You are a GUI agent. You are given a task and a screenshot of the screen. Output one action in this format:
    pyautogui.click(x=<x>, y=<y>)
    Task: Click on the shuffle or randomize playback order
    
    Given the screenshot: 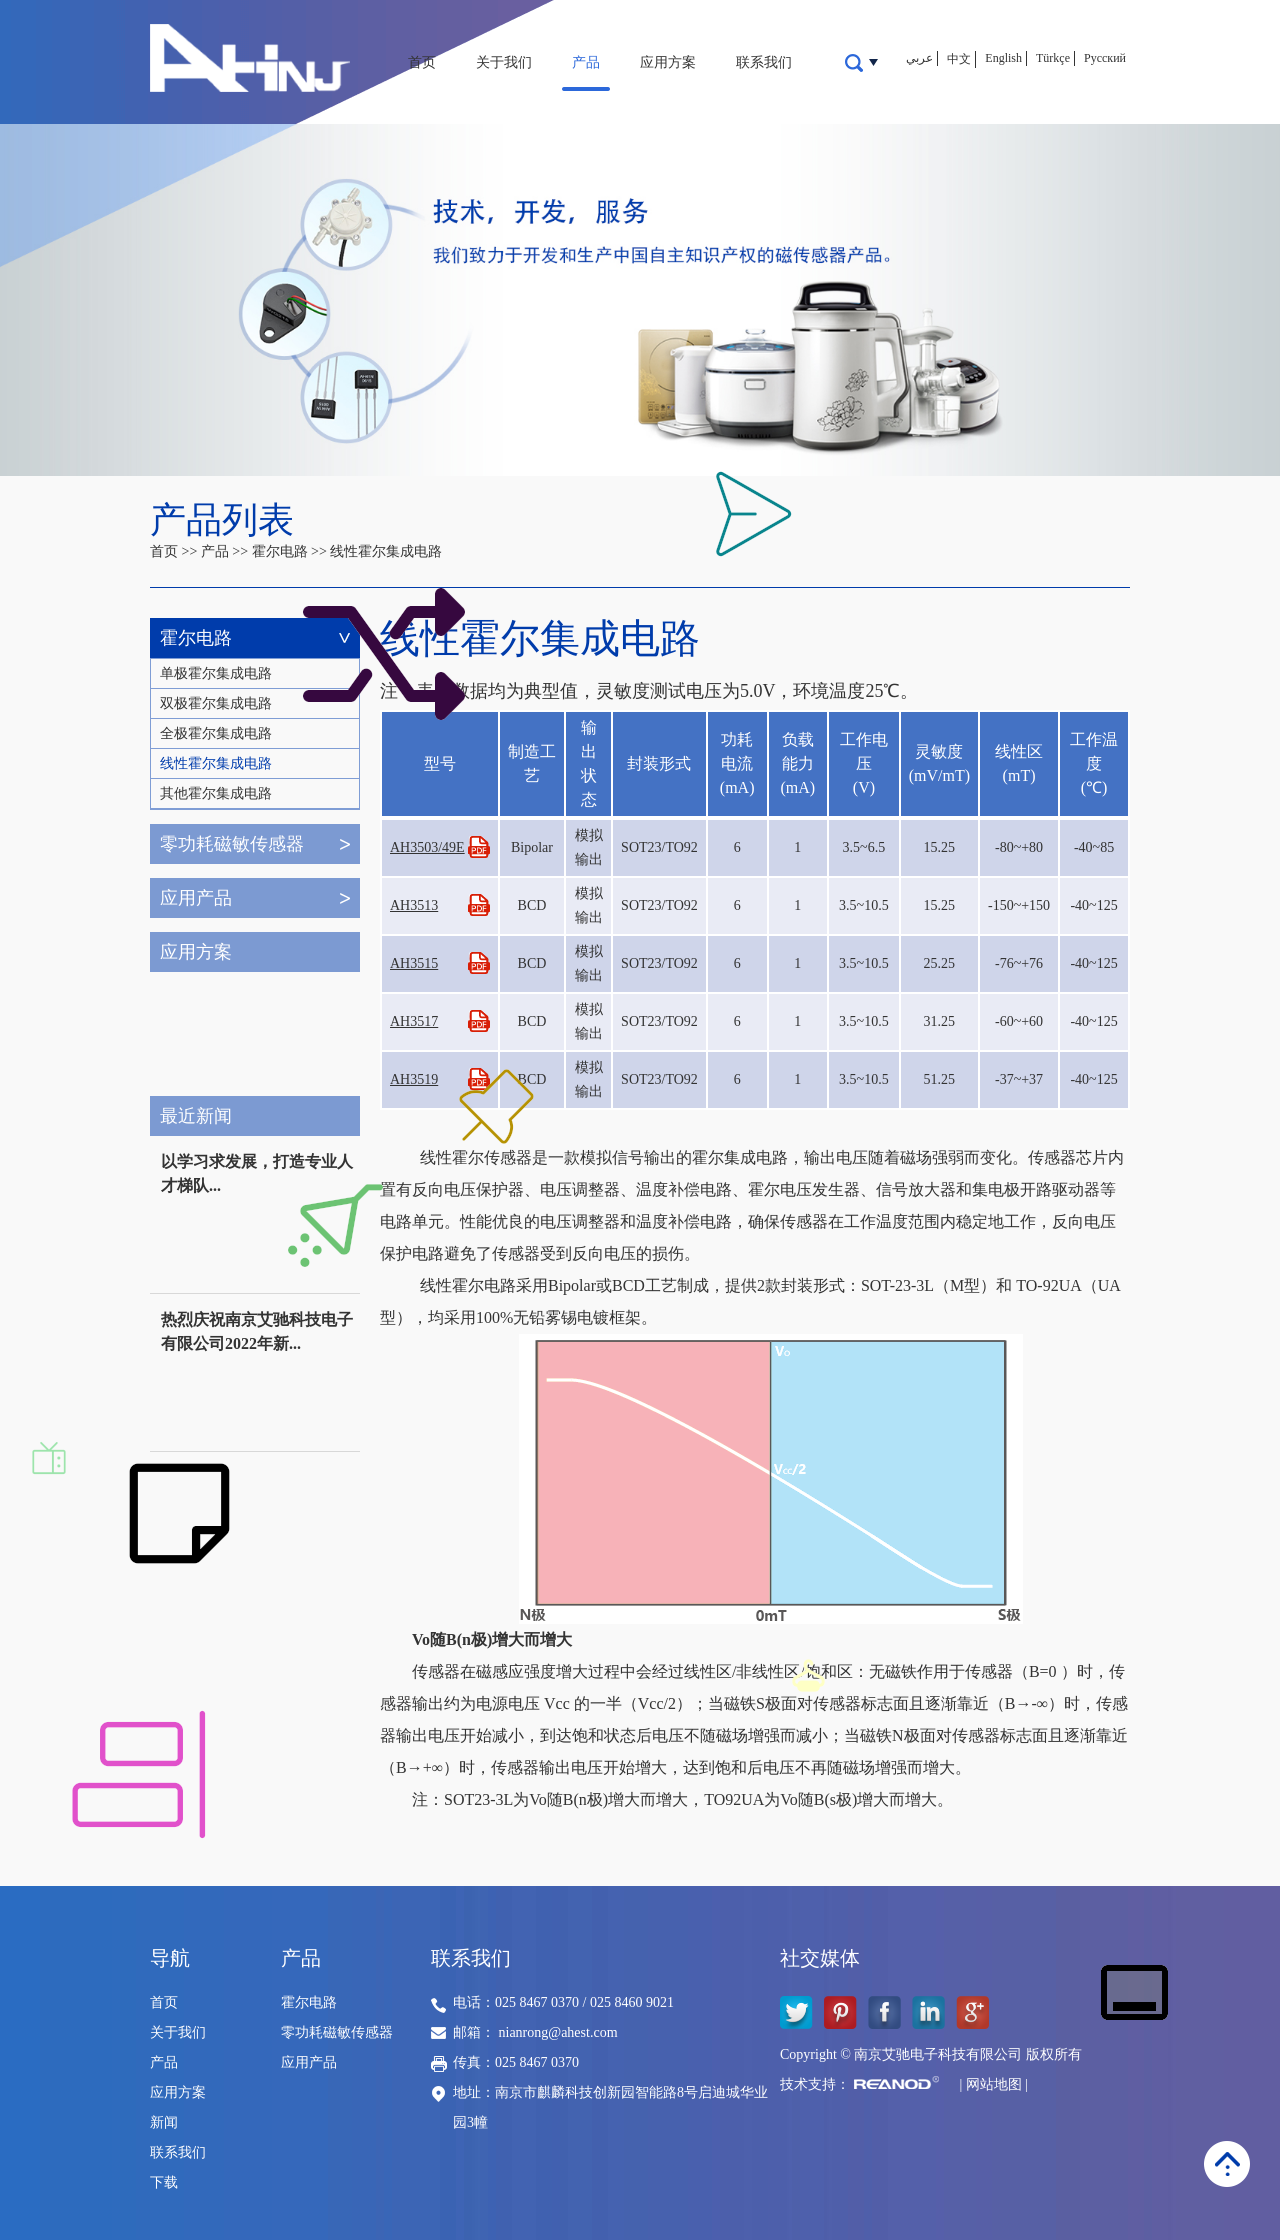 What is the action you would take?
    pyautogui.click(x=381, y=654)
    